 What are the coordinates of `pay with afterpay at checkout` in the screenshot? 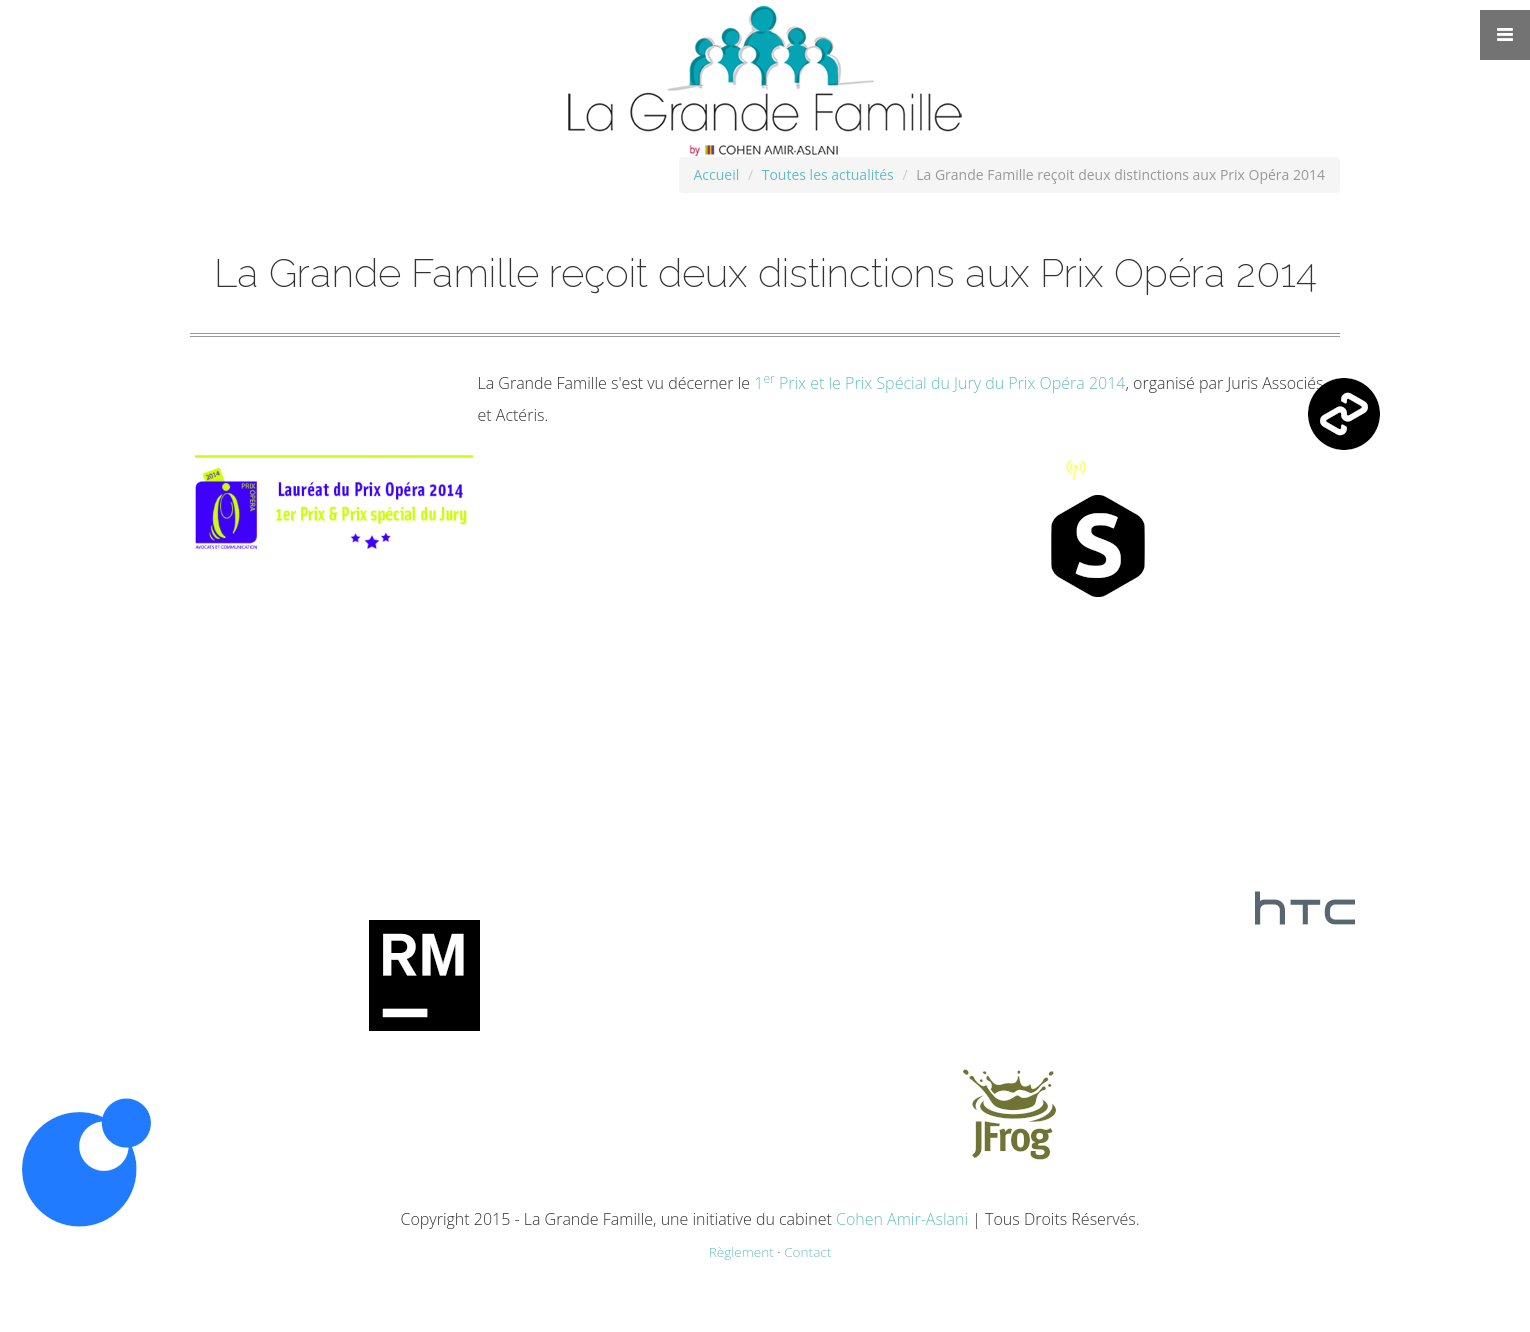 It's located at (1344, 414).